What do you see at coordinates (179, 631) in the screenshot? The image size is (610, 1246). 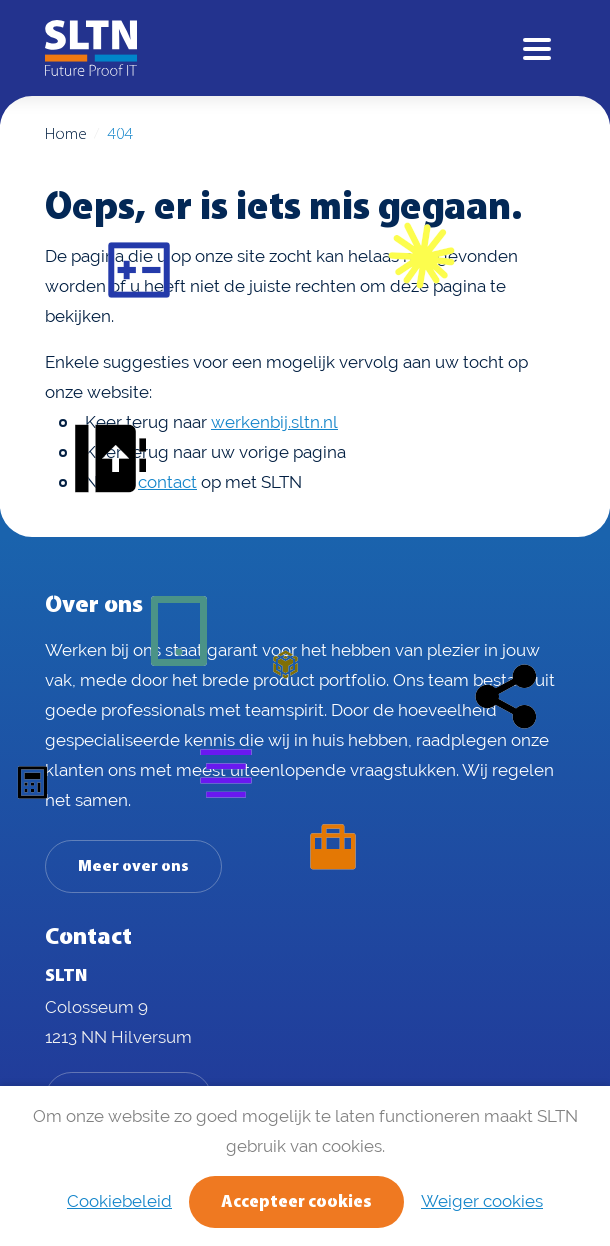 I see `switch to tablet view` at bounding box center [179, 631].